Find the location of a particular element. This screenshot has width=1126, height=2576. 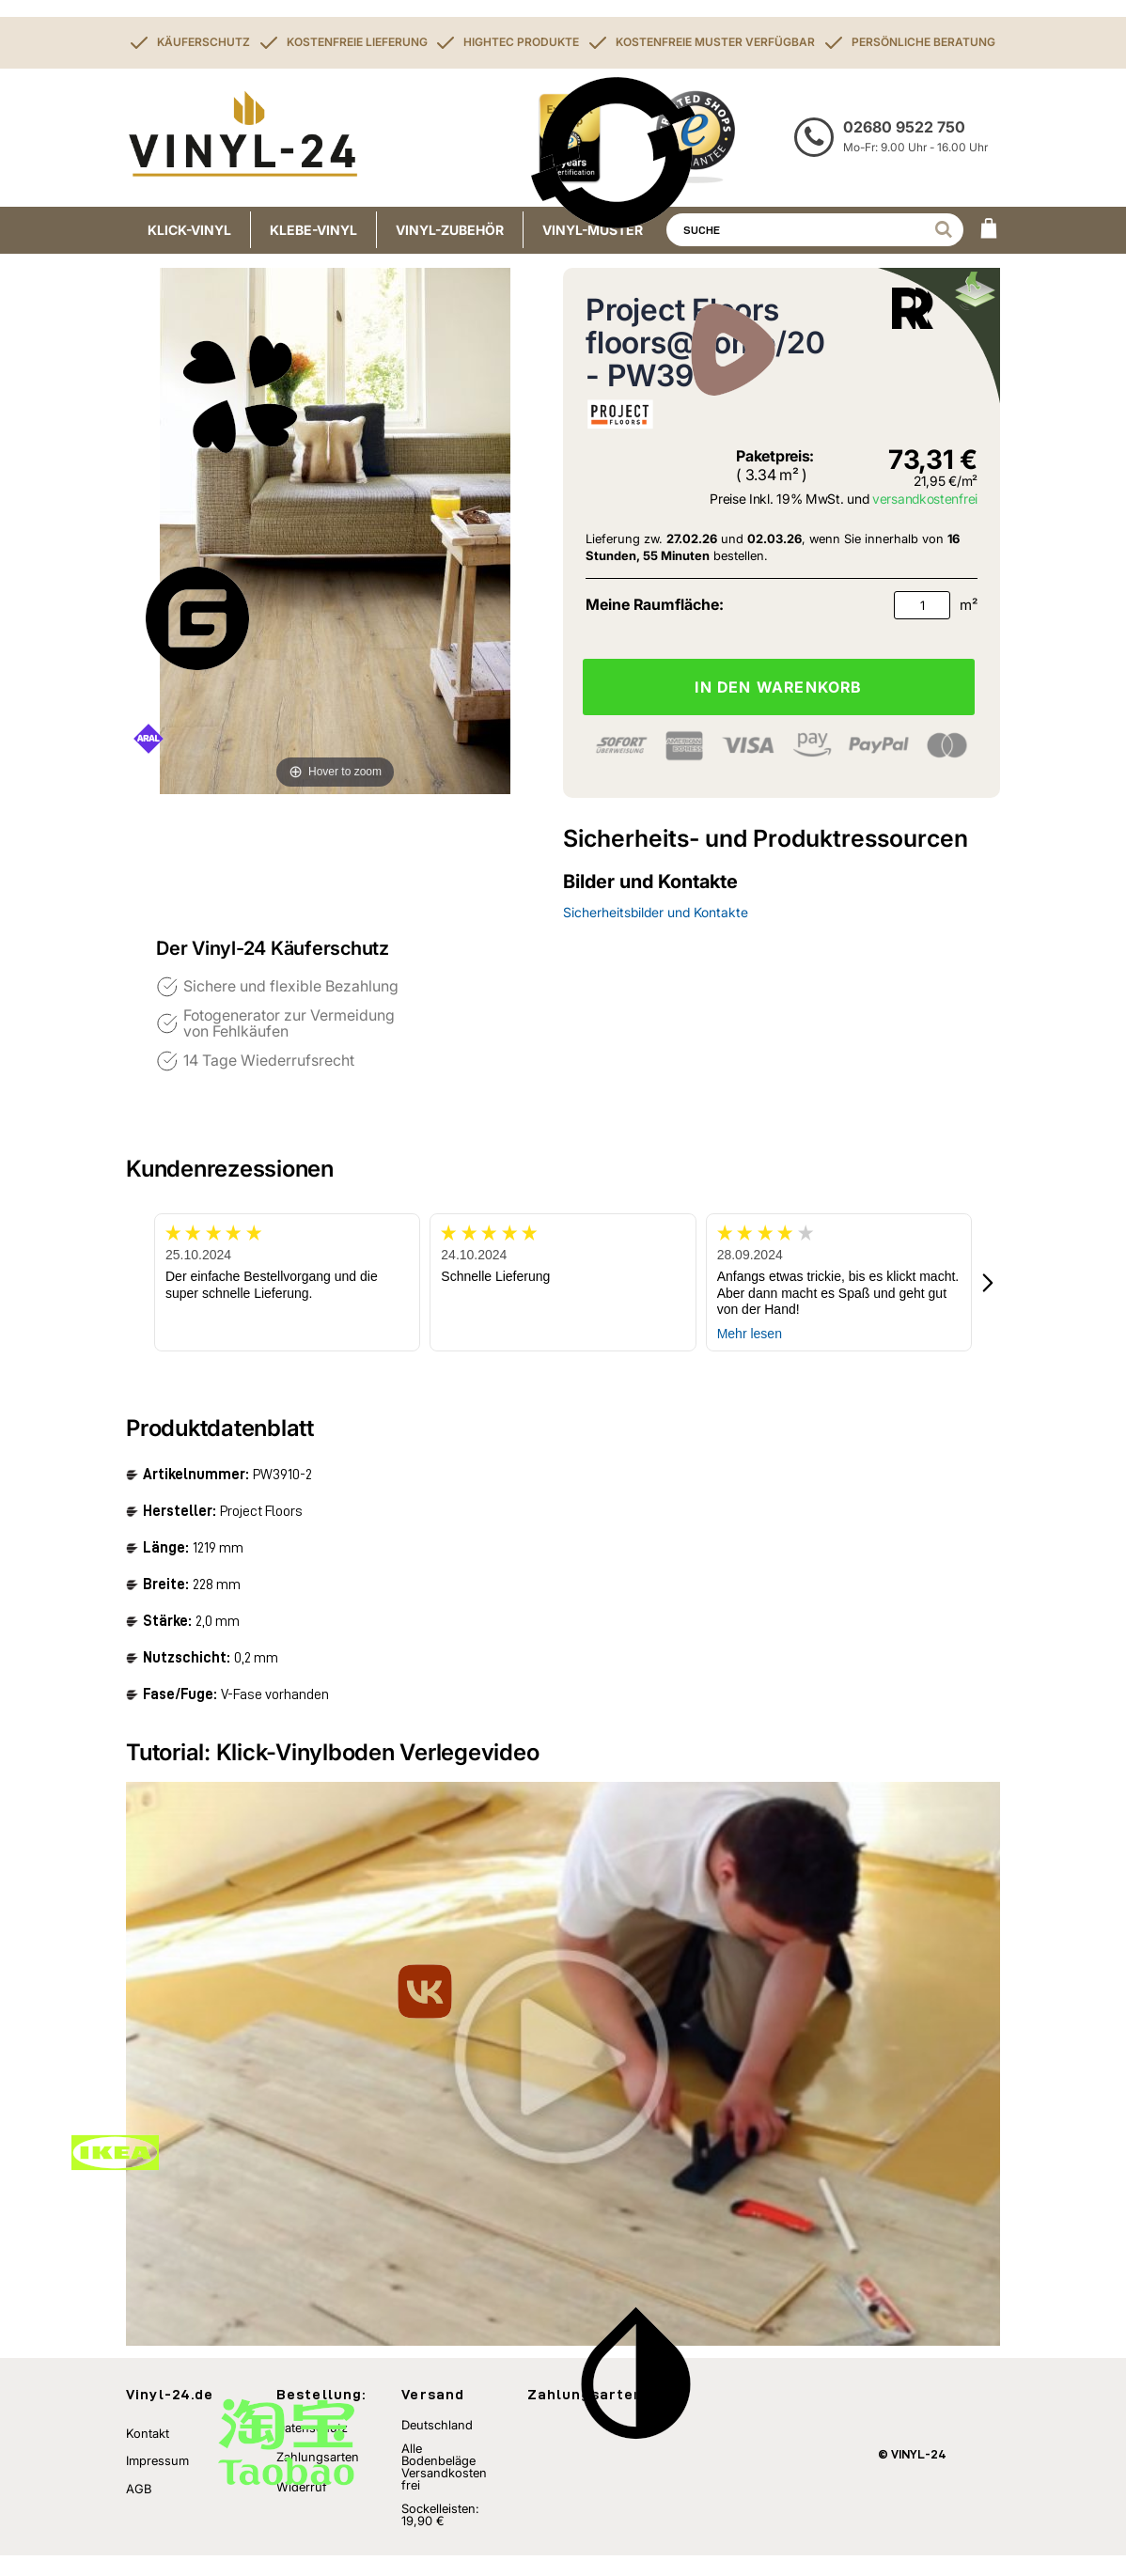

open VK social network app is located at coordinates (425, 1991).